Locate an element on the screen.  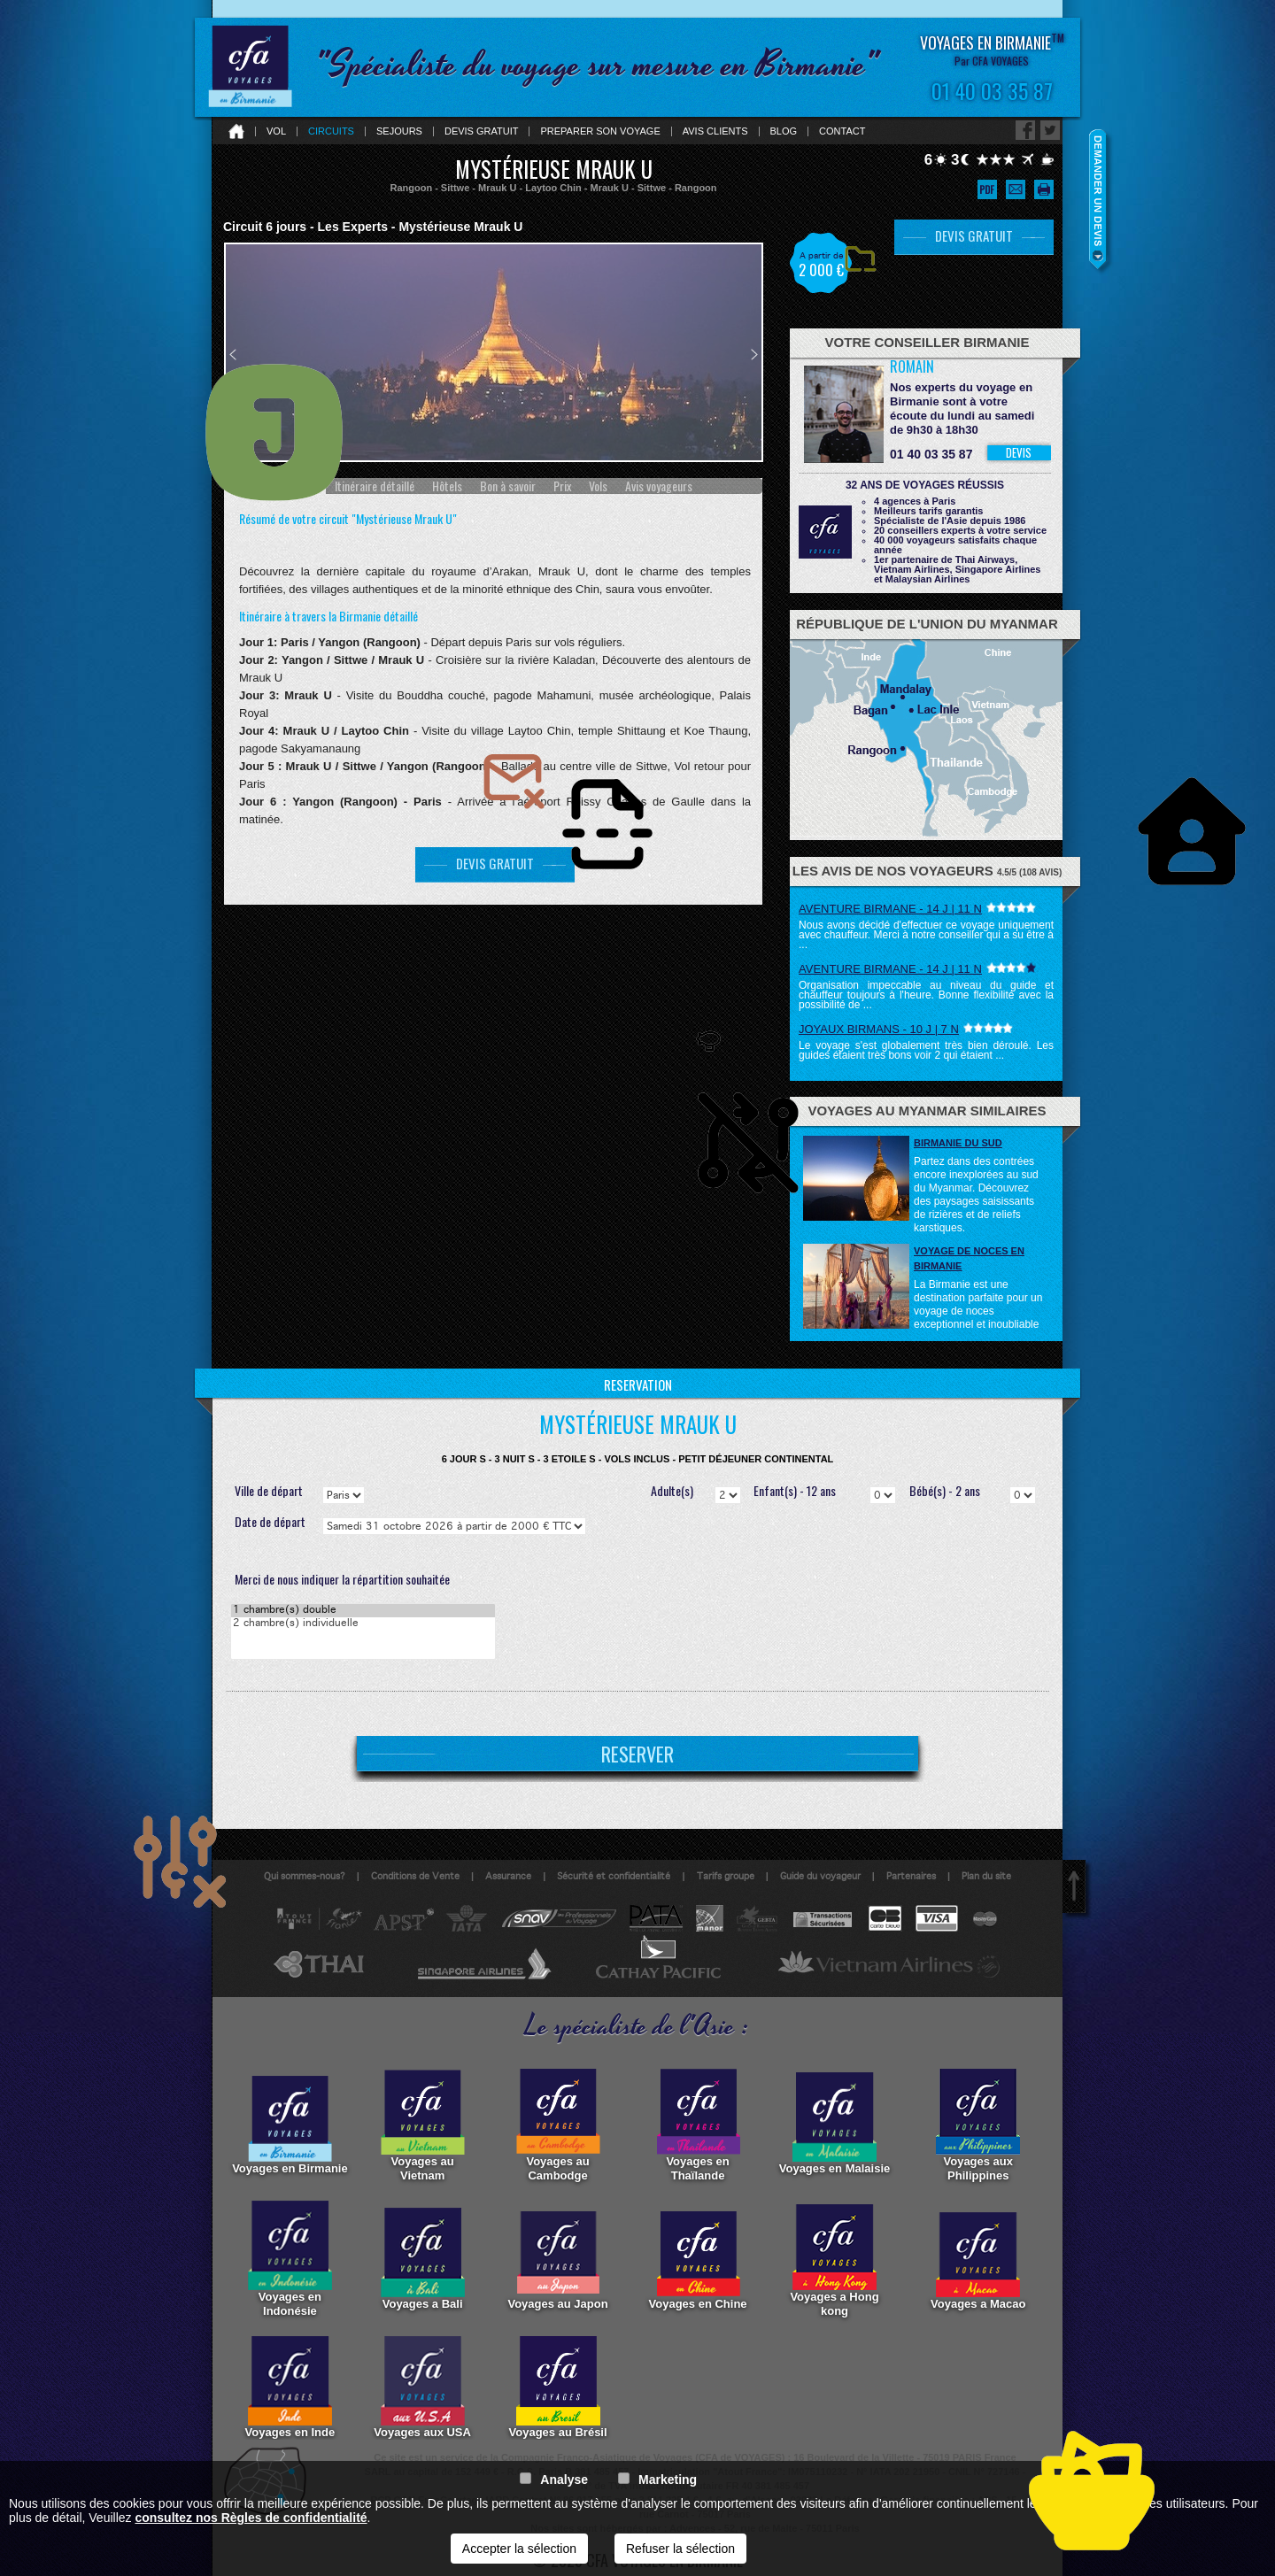
indicates an item or contact starting with the letter J is located at coordinates (274, 432).